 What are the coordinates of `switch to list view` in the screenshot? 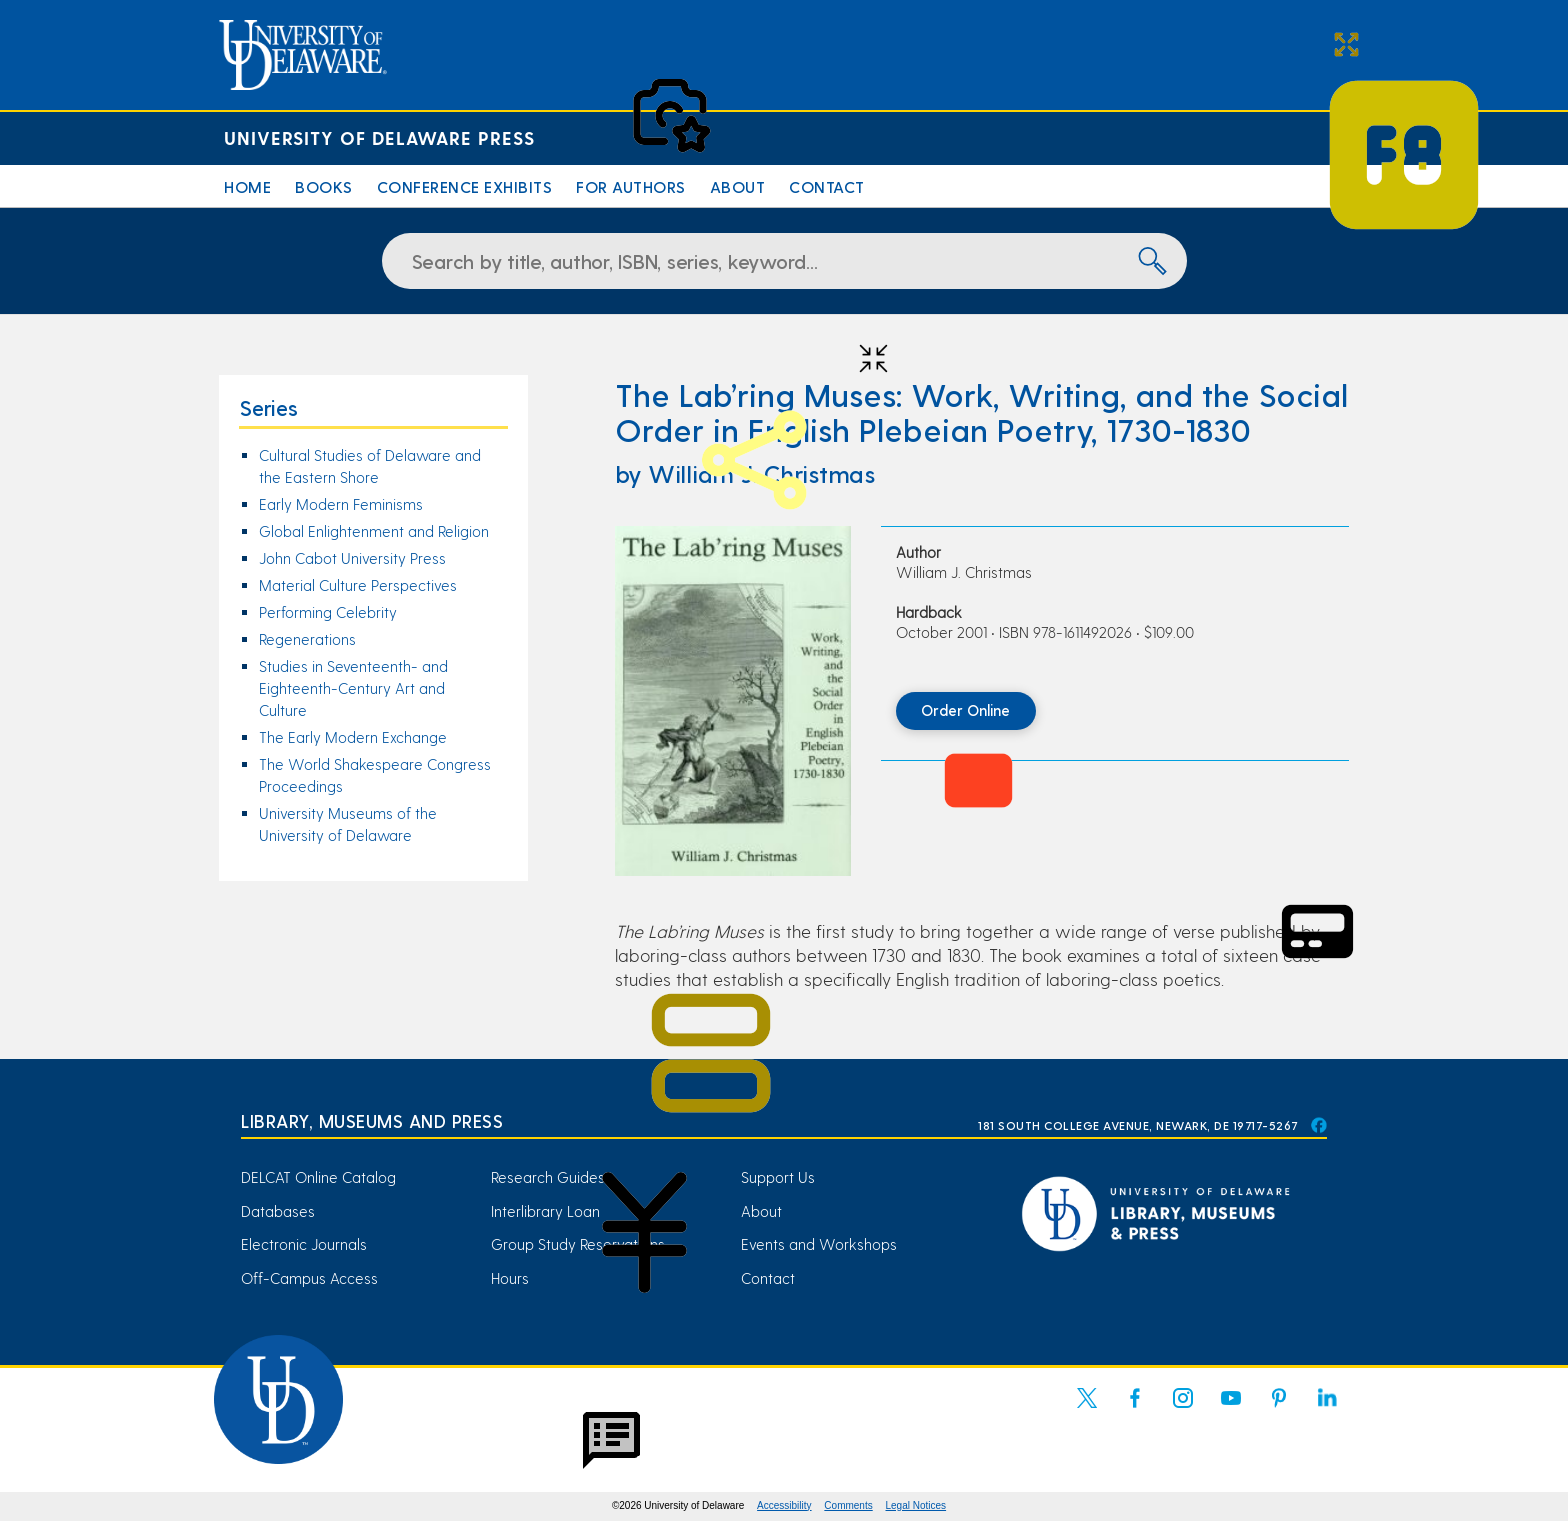 It's located at (711, 1053).